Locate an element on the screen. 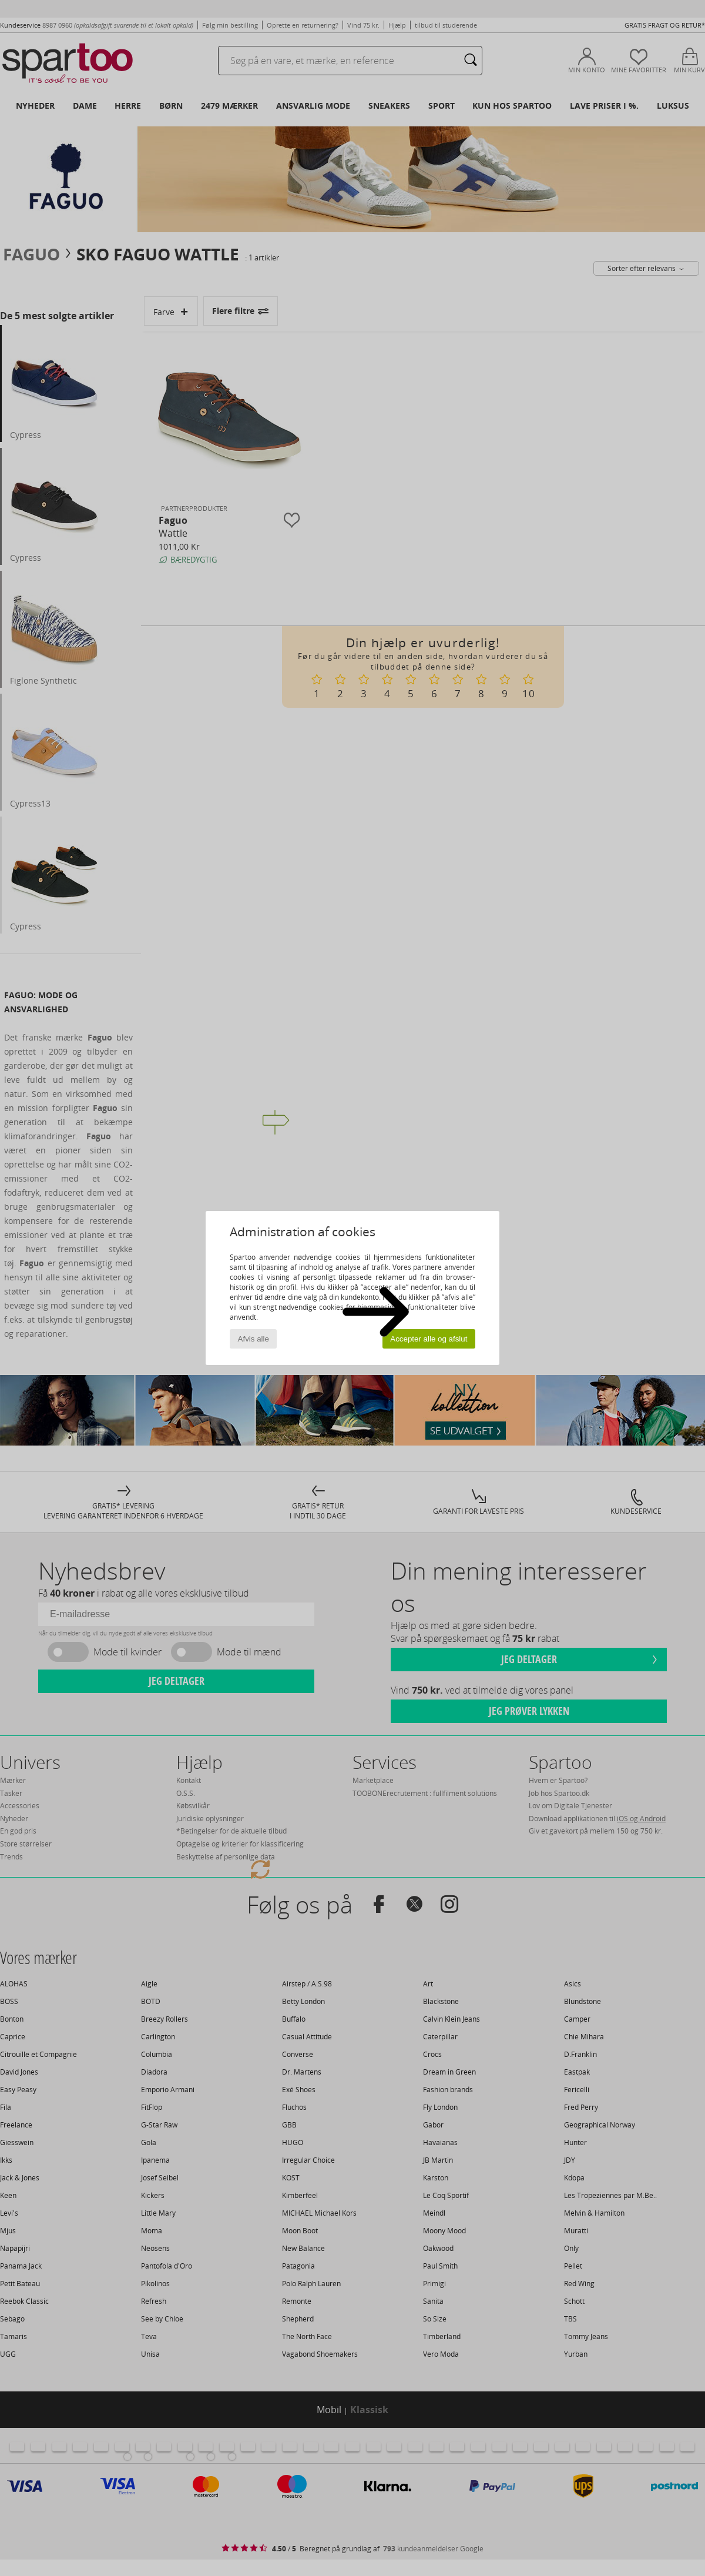 This screenshot has width=705, height=2576. sync or refresh content is located at coordinates (260, 1869).